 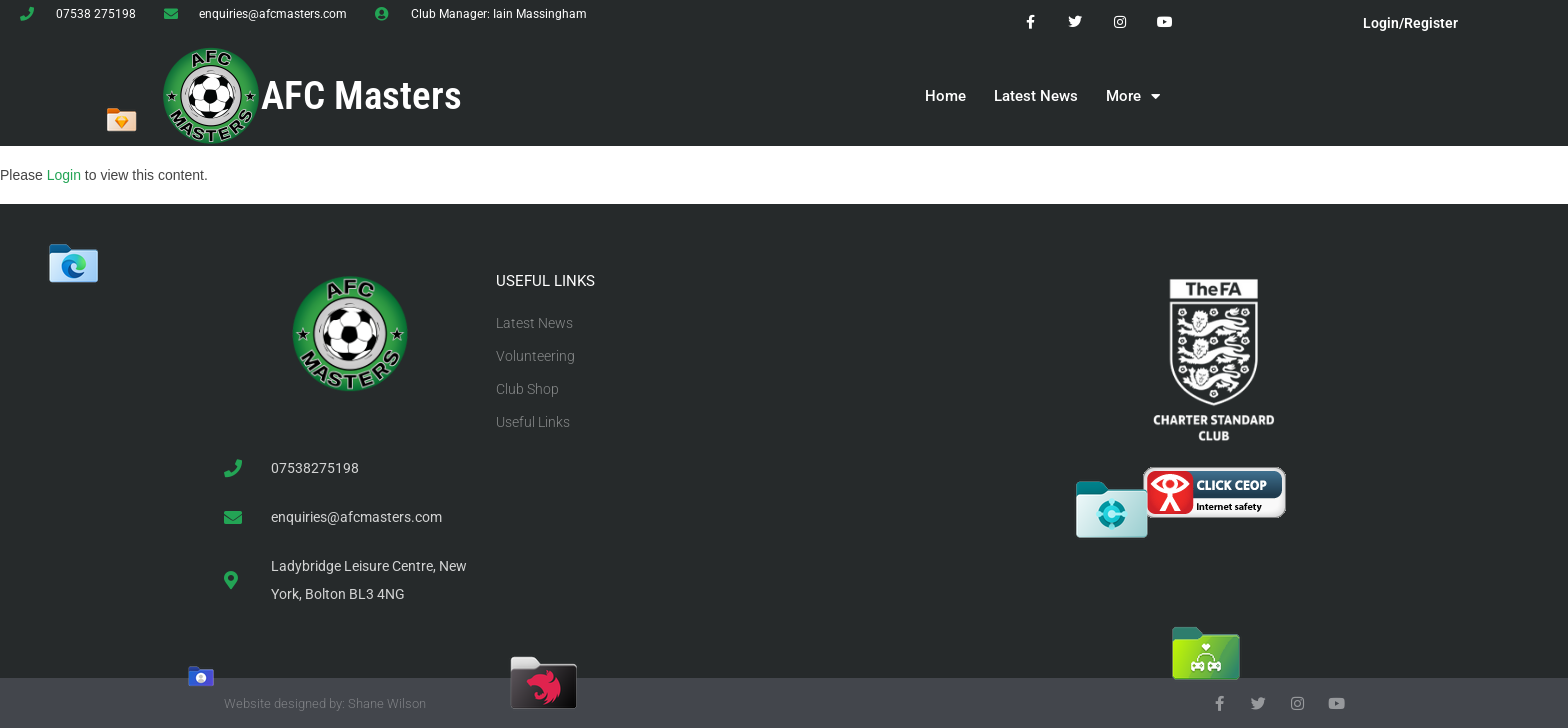 What do you see at coordinates (73, 264) in the screenshot?
I see `open folder containing microsoft edge files` at bounding box center [73, 264].